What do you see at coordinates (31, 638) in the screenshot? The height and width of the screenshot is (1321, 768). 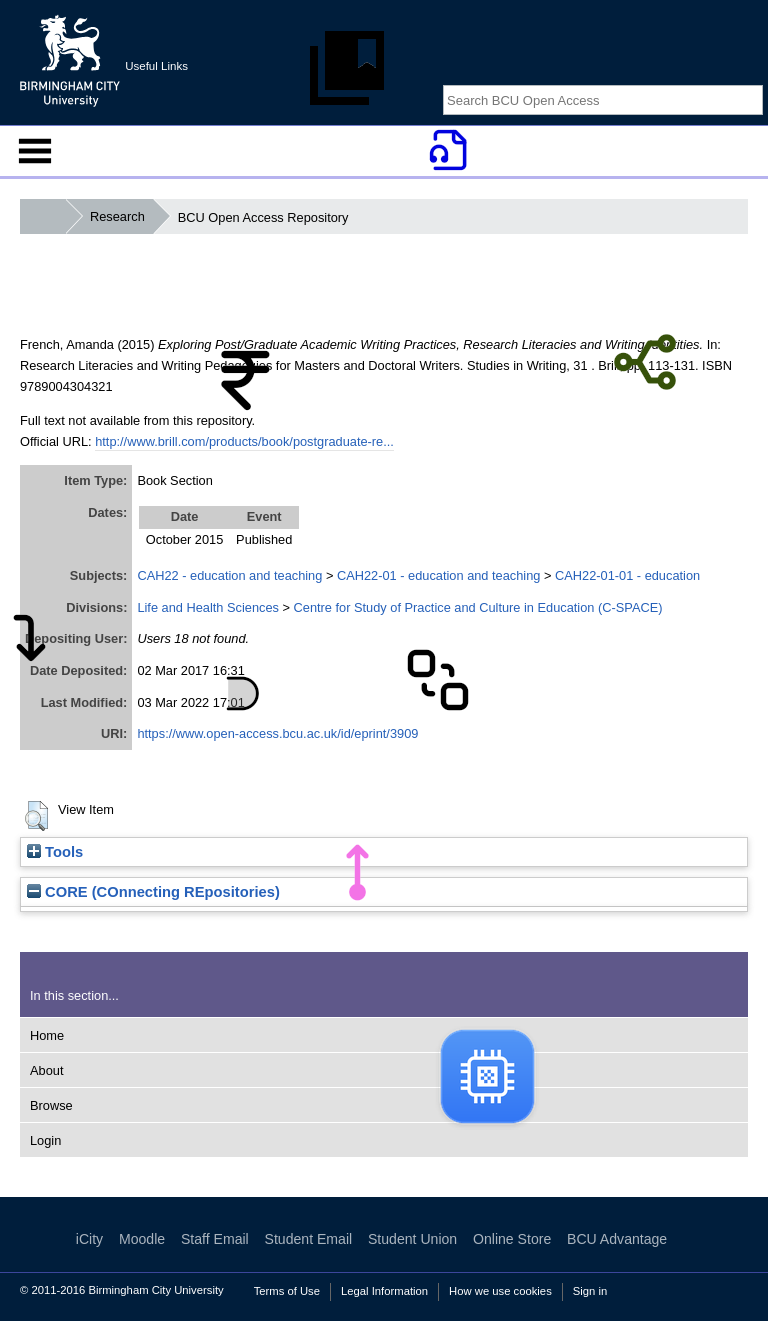 I see `move item down in a list` at bounding box center [31, 638].